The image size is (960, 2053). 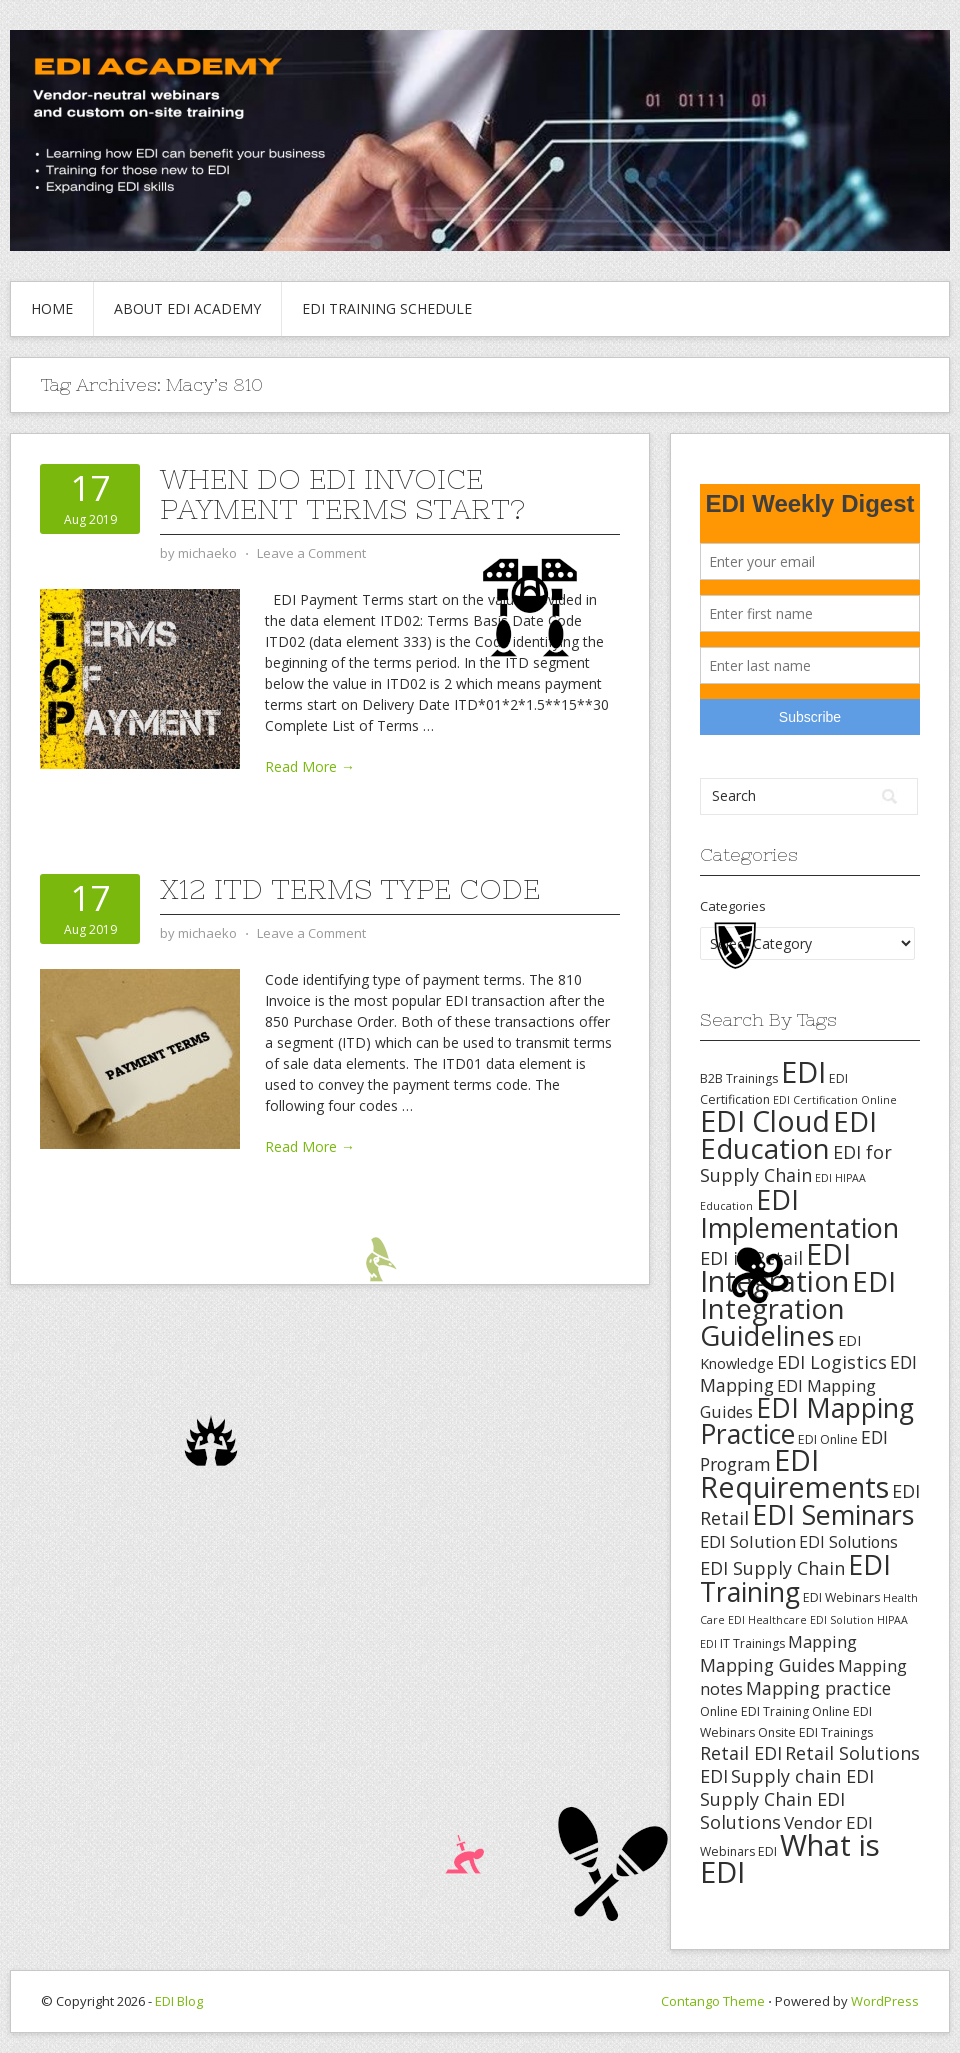 I want to click on access music or sound effects settings, so click(x=613, y=1864).